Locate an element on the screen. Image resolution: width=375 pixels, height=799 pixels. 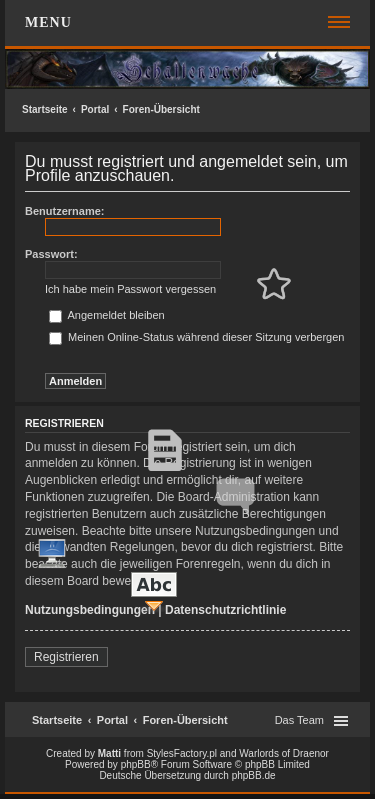
indicates user is available to chat is located at coordinates (235, 497).